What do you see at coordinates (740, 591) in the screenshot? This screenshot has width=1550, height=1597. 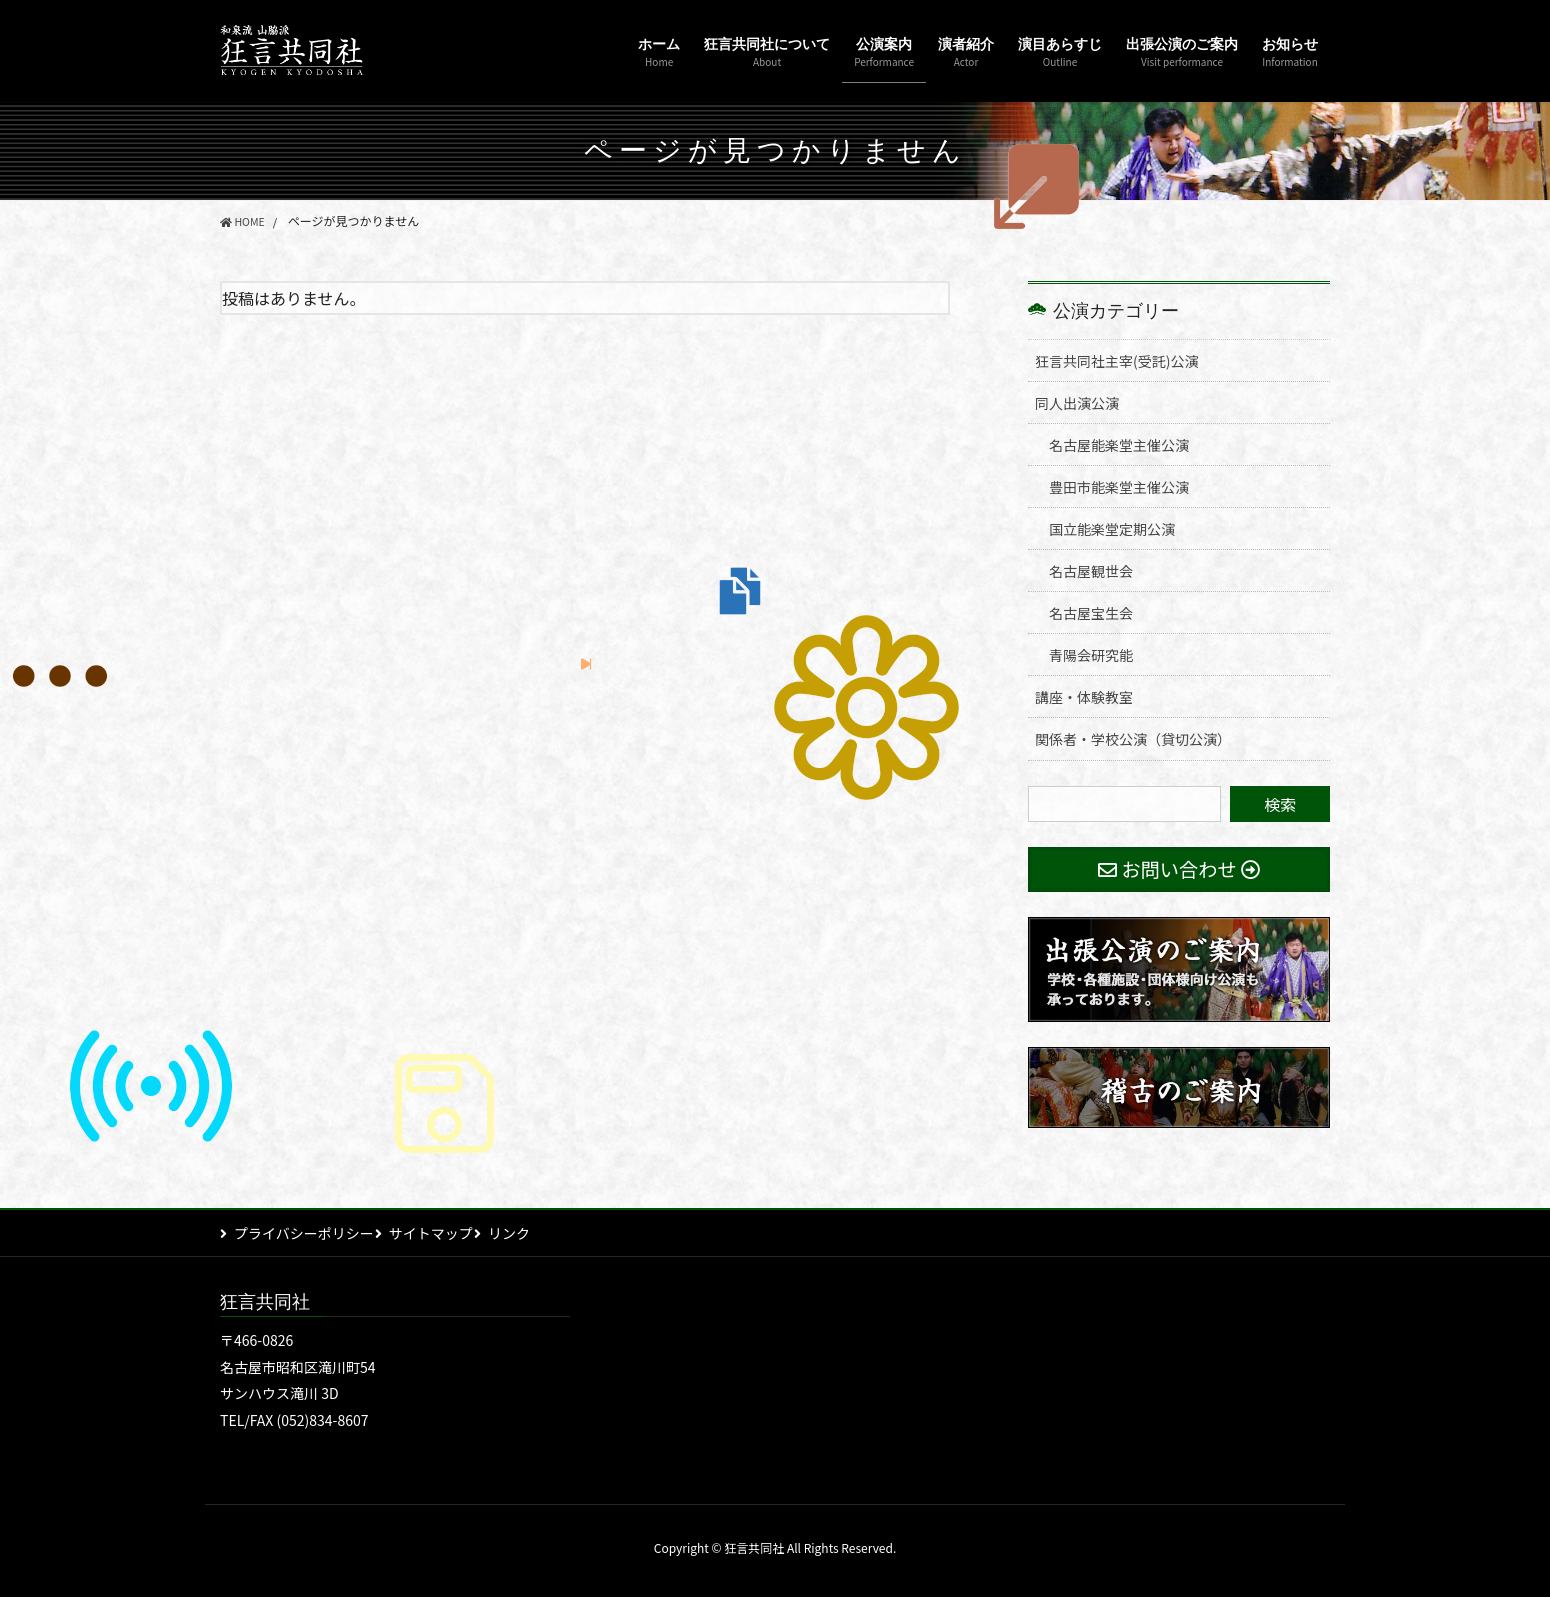 I see `view all documents` at bounding box center [740, 591].